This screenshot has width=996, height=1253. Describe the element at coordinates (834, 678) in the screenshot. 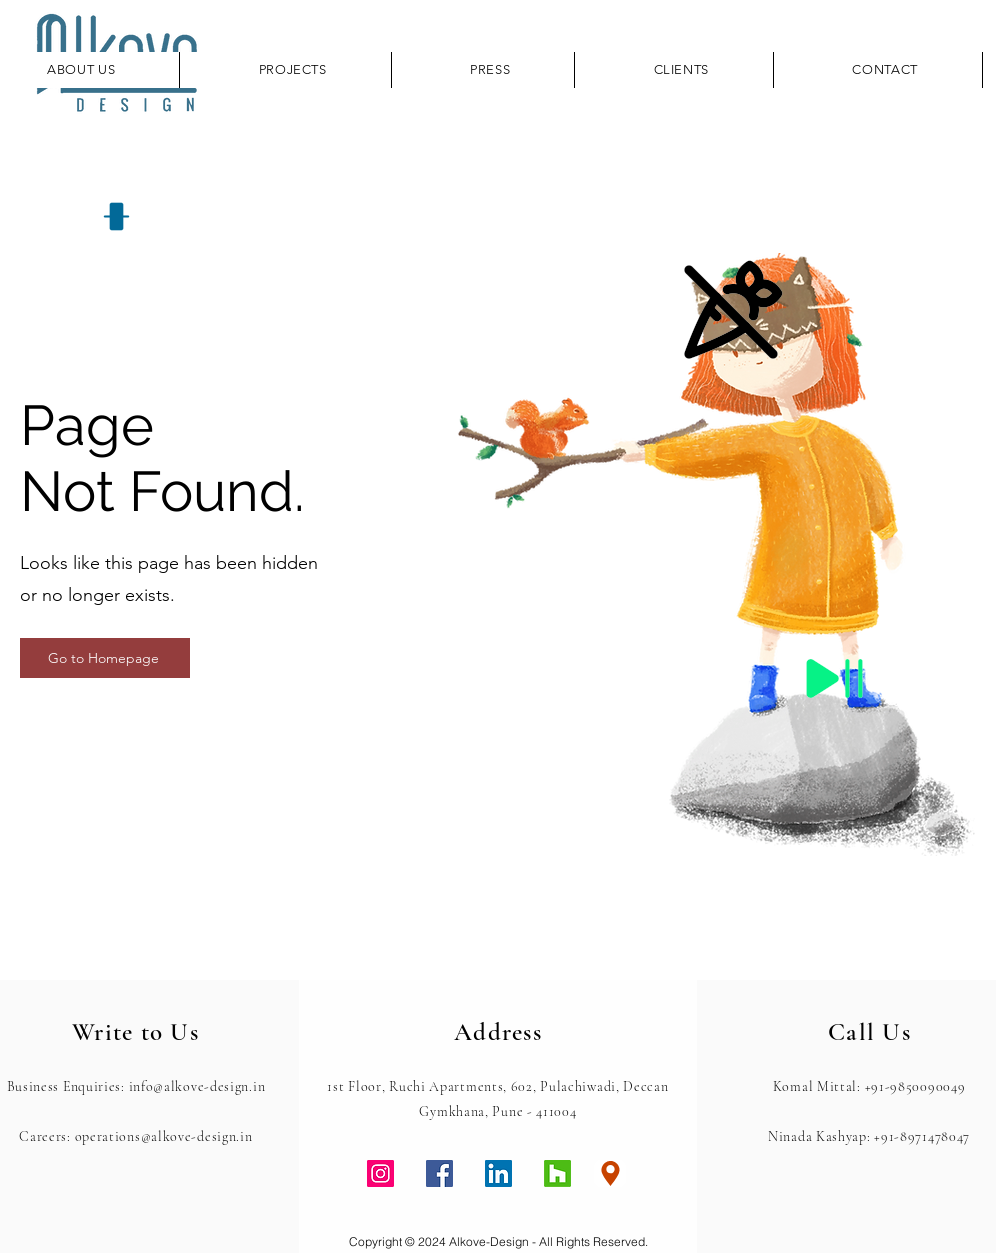

I see `toggle between play and pause for media` at that location.